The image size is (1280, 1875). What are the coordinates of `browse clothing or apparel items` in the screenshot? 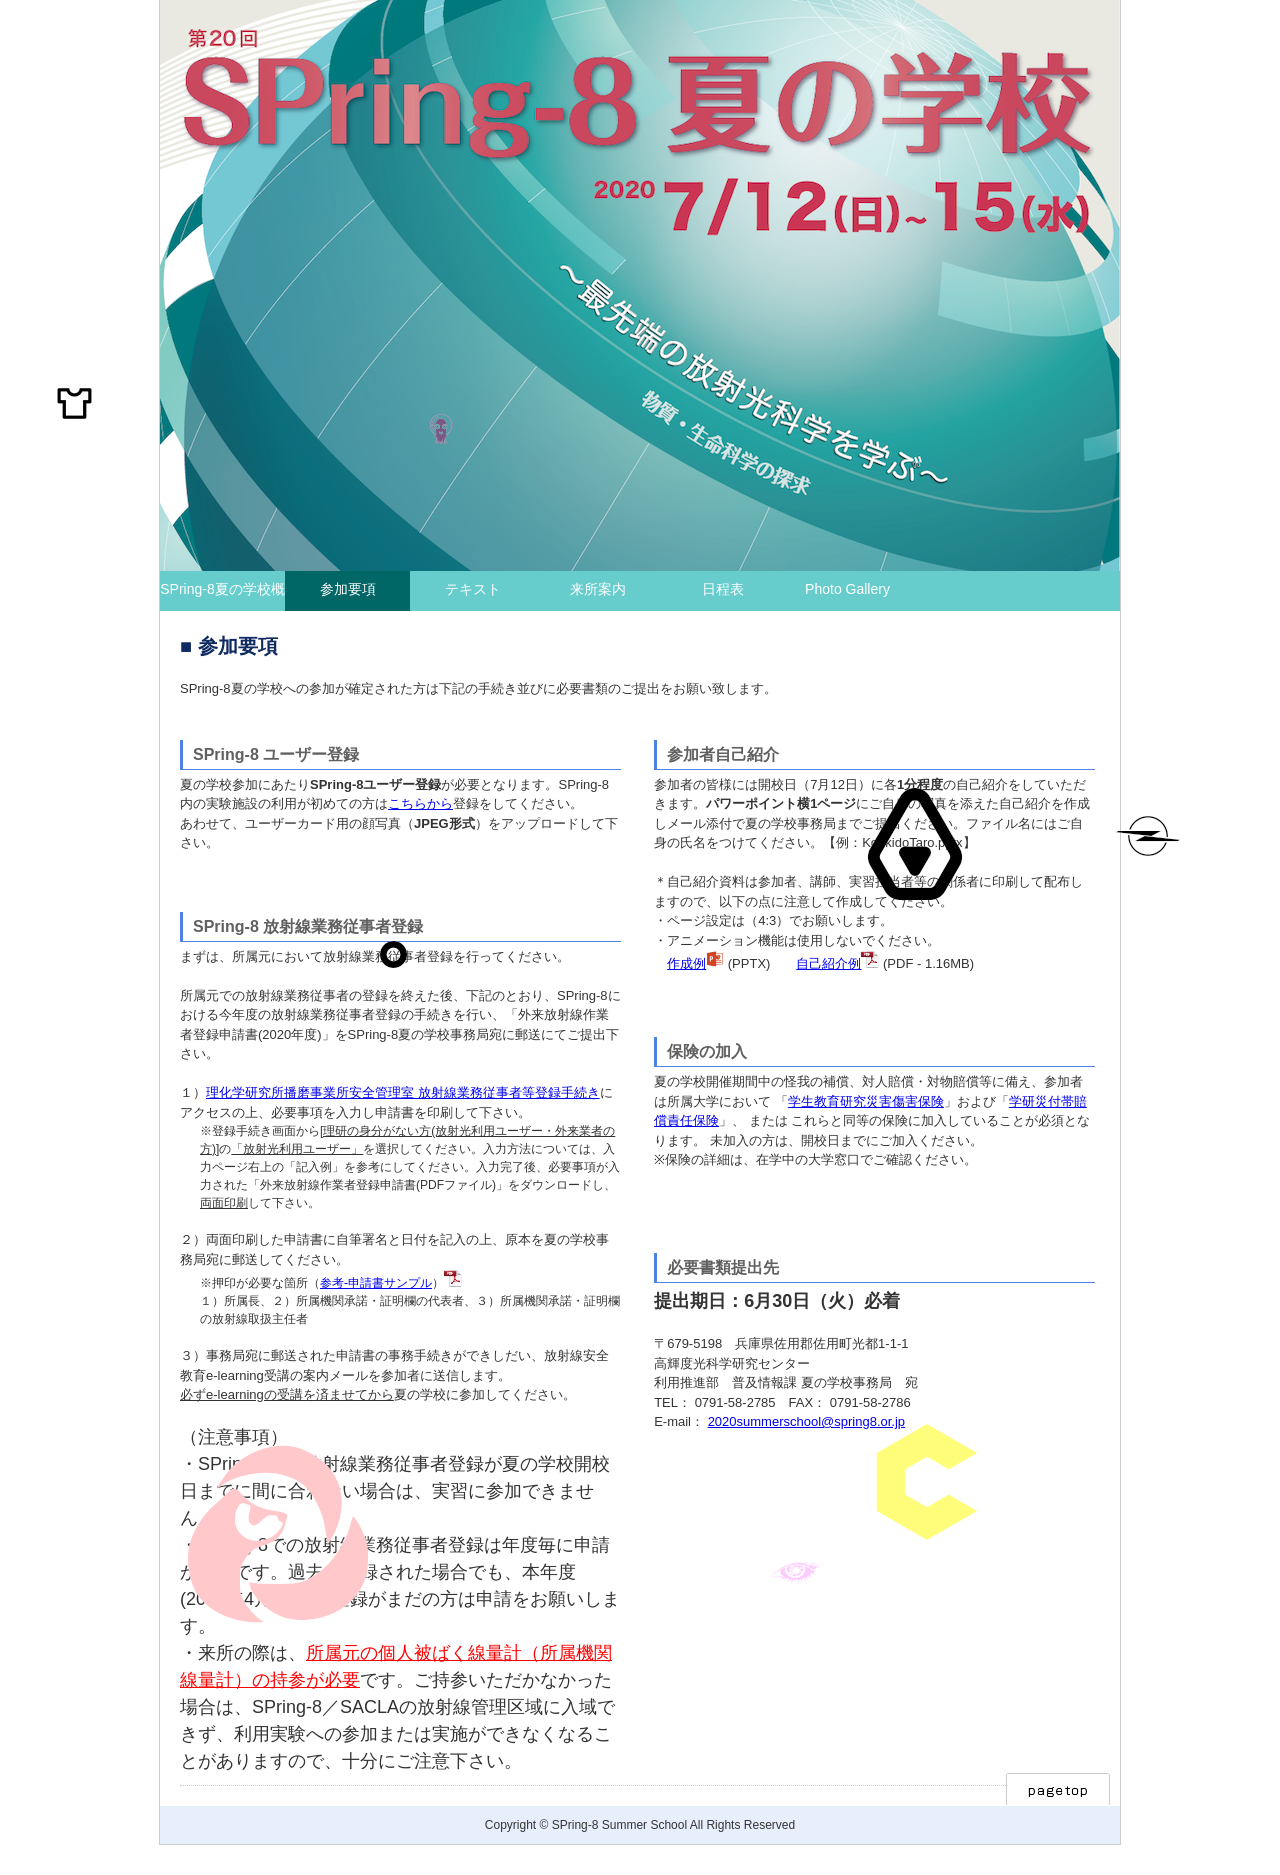 It's located at (74, 403).